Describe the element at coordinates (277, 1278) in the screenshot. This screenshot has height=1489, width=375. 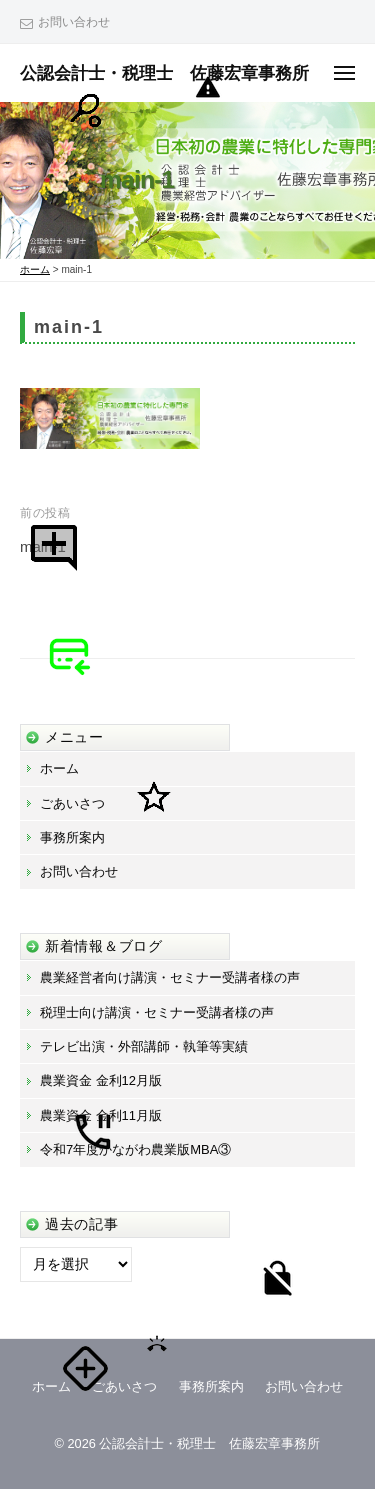
I see `indicates connection is not encrypted or secure` at that location.